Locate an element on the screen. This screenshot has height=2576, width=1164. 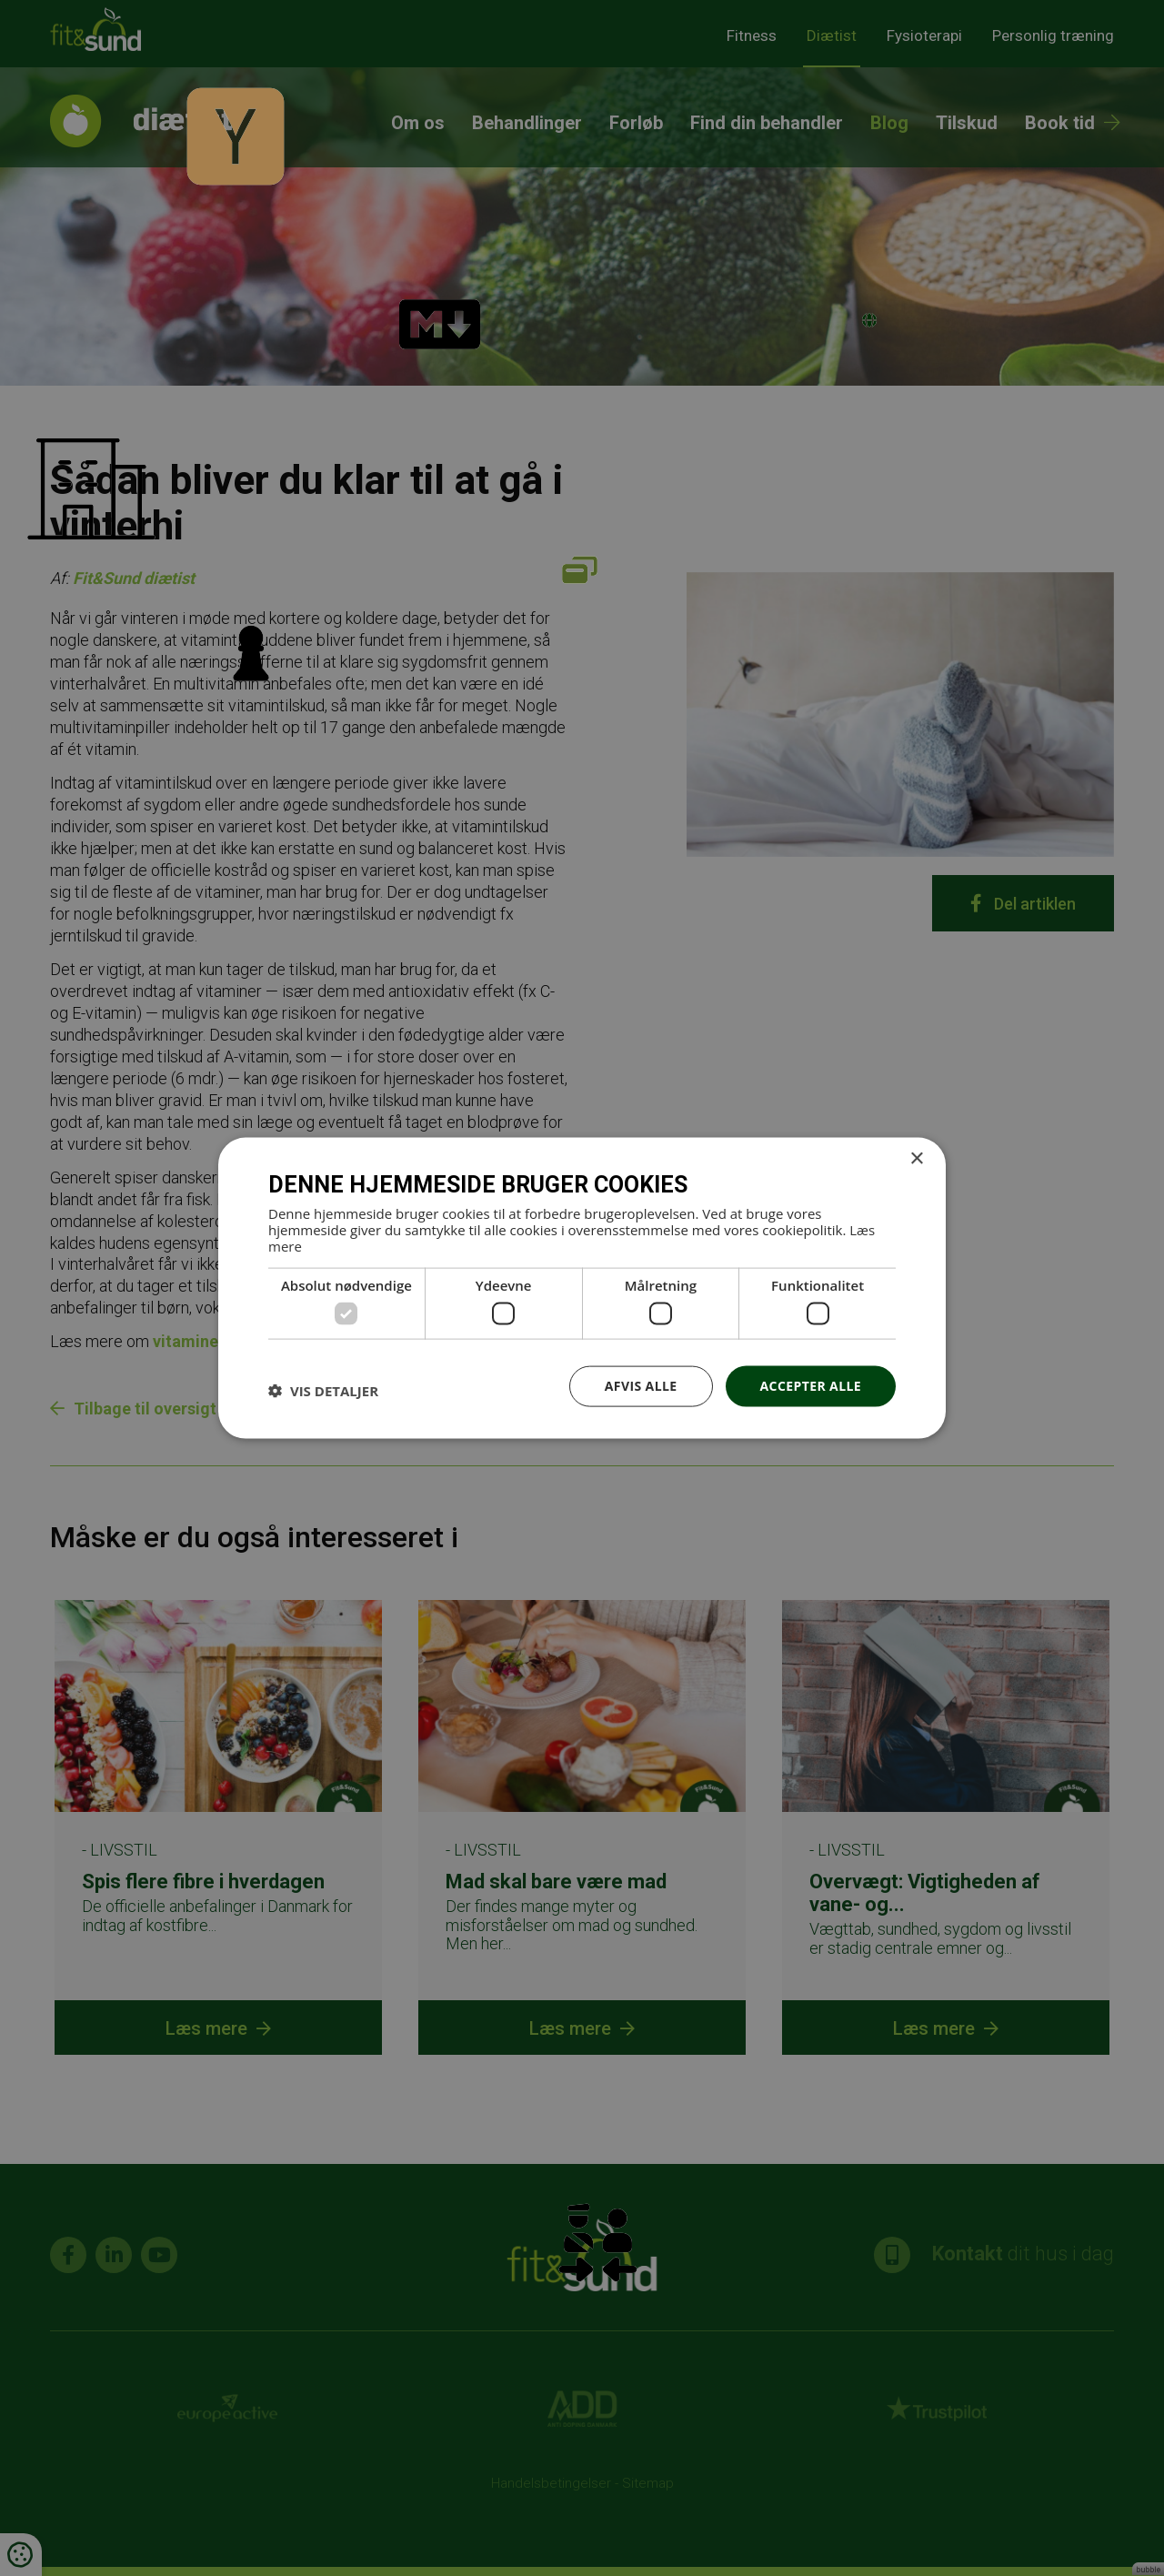
format text using markdown is located at coordinates (439, 324).